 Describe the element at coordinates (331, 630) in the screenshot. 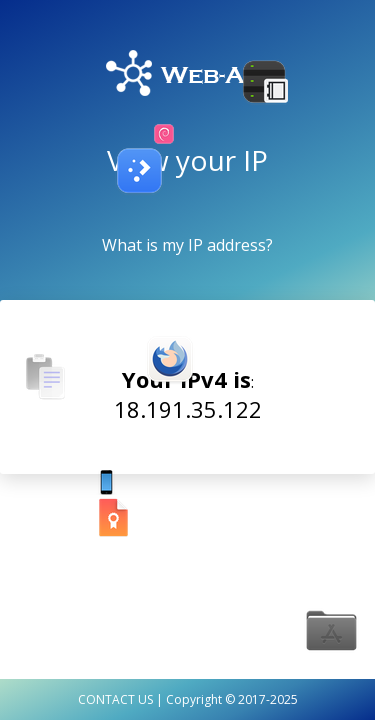

I see `open templates folder` at that location.